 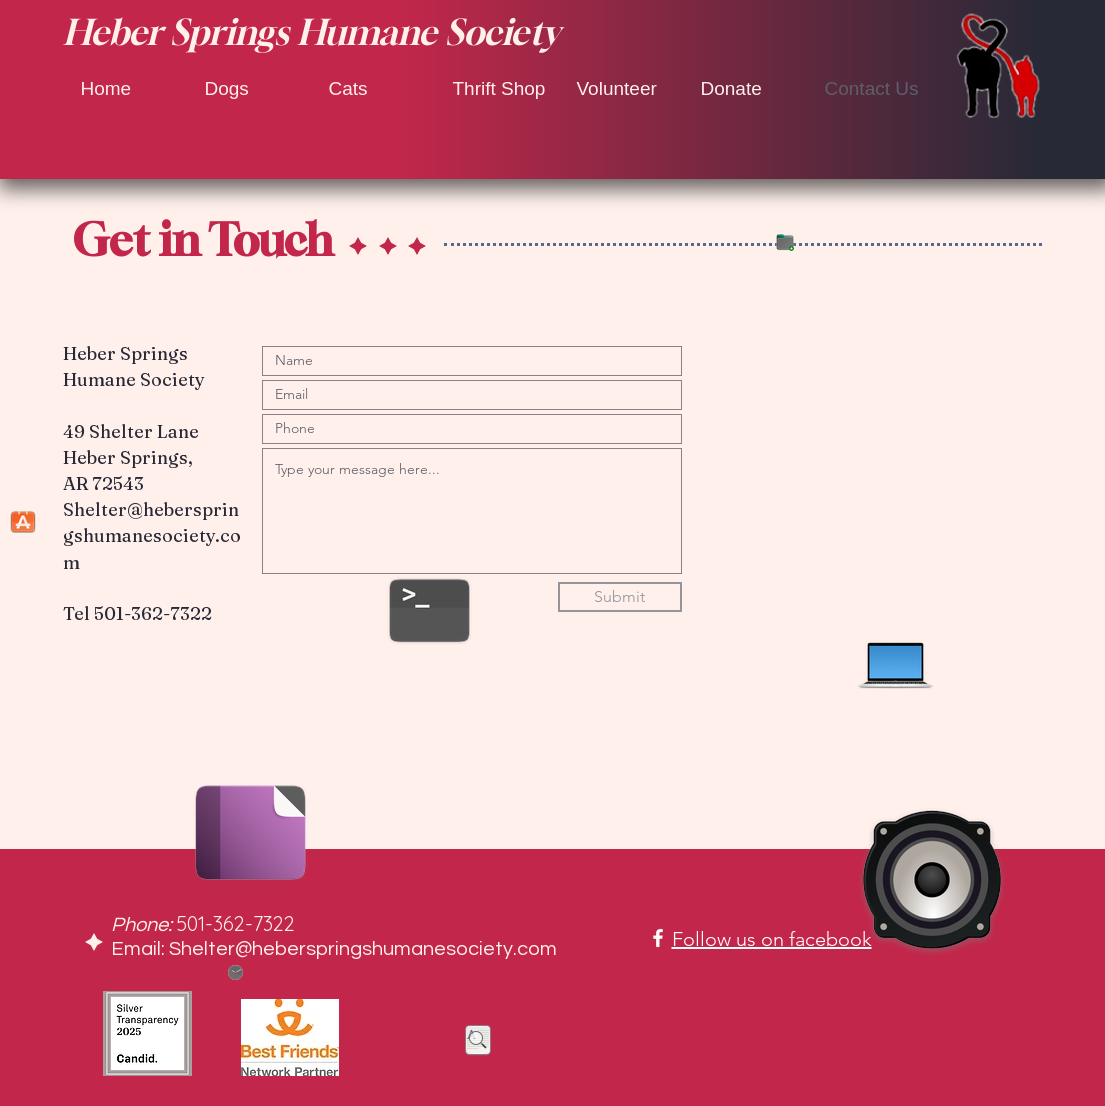 I want to click on represents this macbook device in system settings, so click(x=895, y=658).